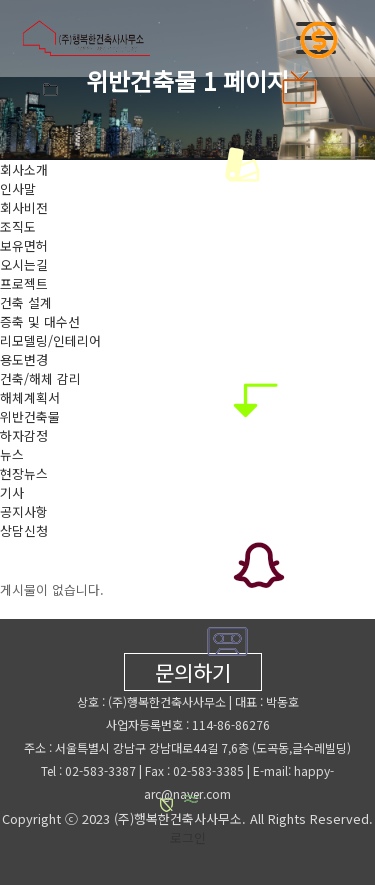 This screenshot has width=375, height=885. I want to click on indicates approximate or estimated value, so click(191, 799).